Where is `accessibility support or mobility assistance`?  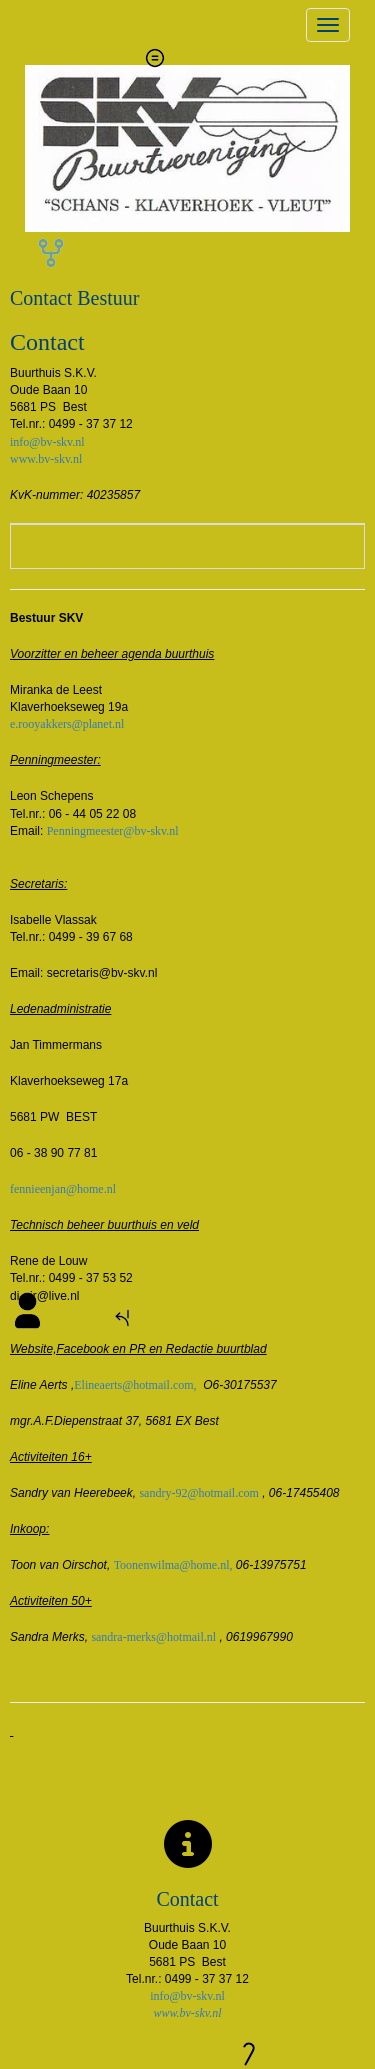 accessibility support or mobility assistance is located at coordinates (249, 2054).